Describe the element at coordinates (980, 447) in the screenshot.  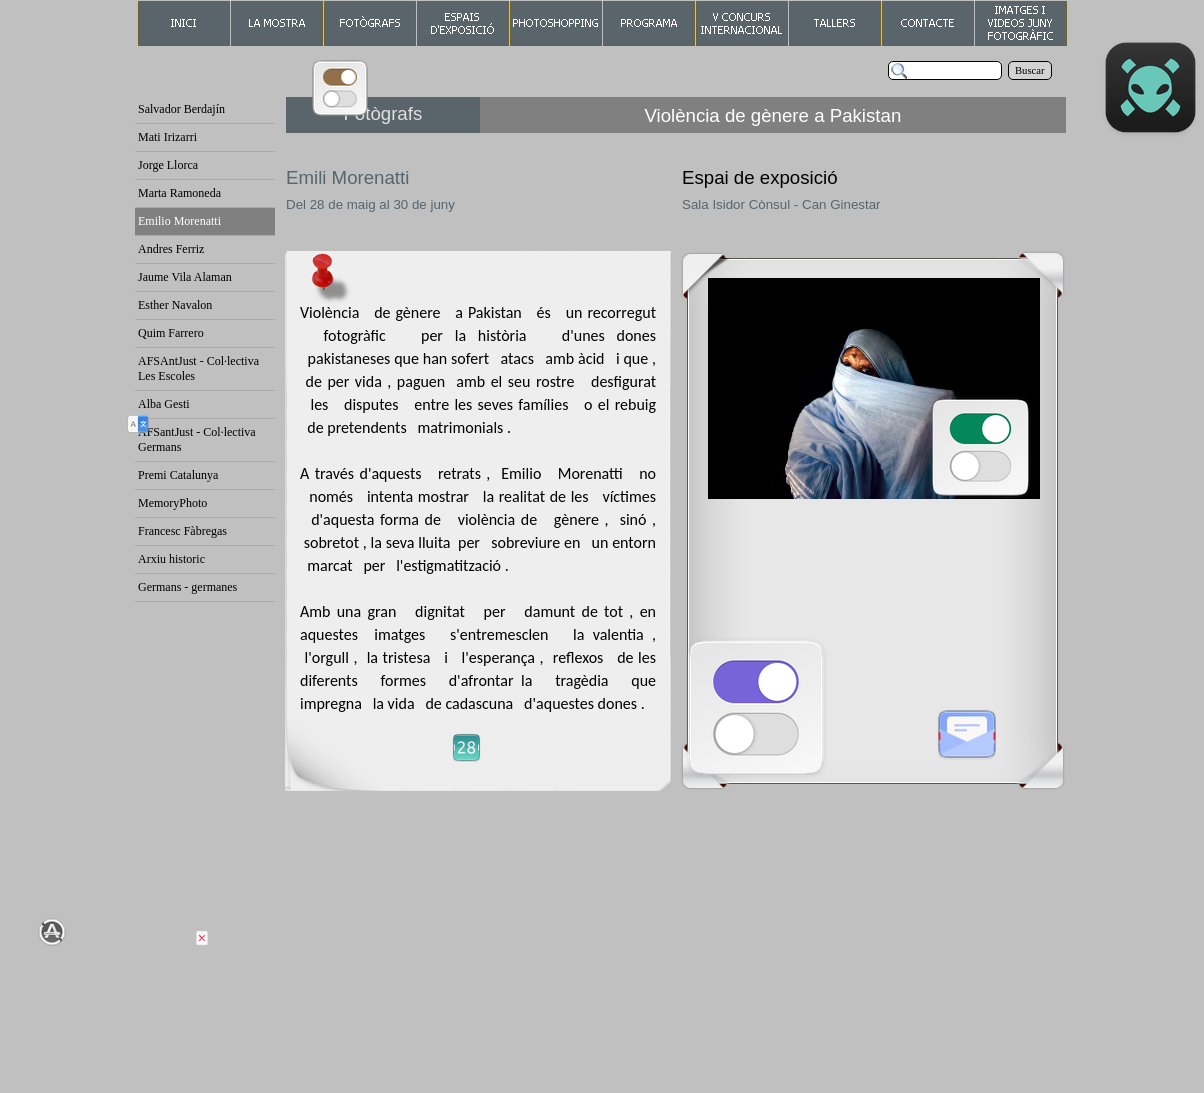
I see `open system tweaks or customization settings` at that location.